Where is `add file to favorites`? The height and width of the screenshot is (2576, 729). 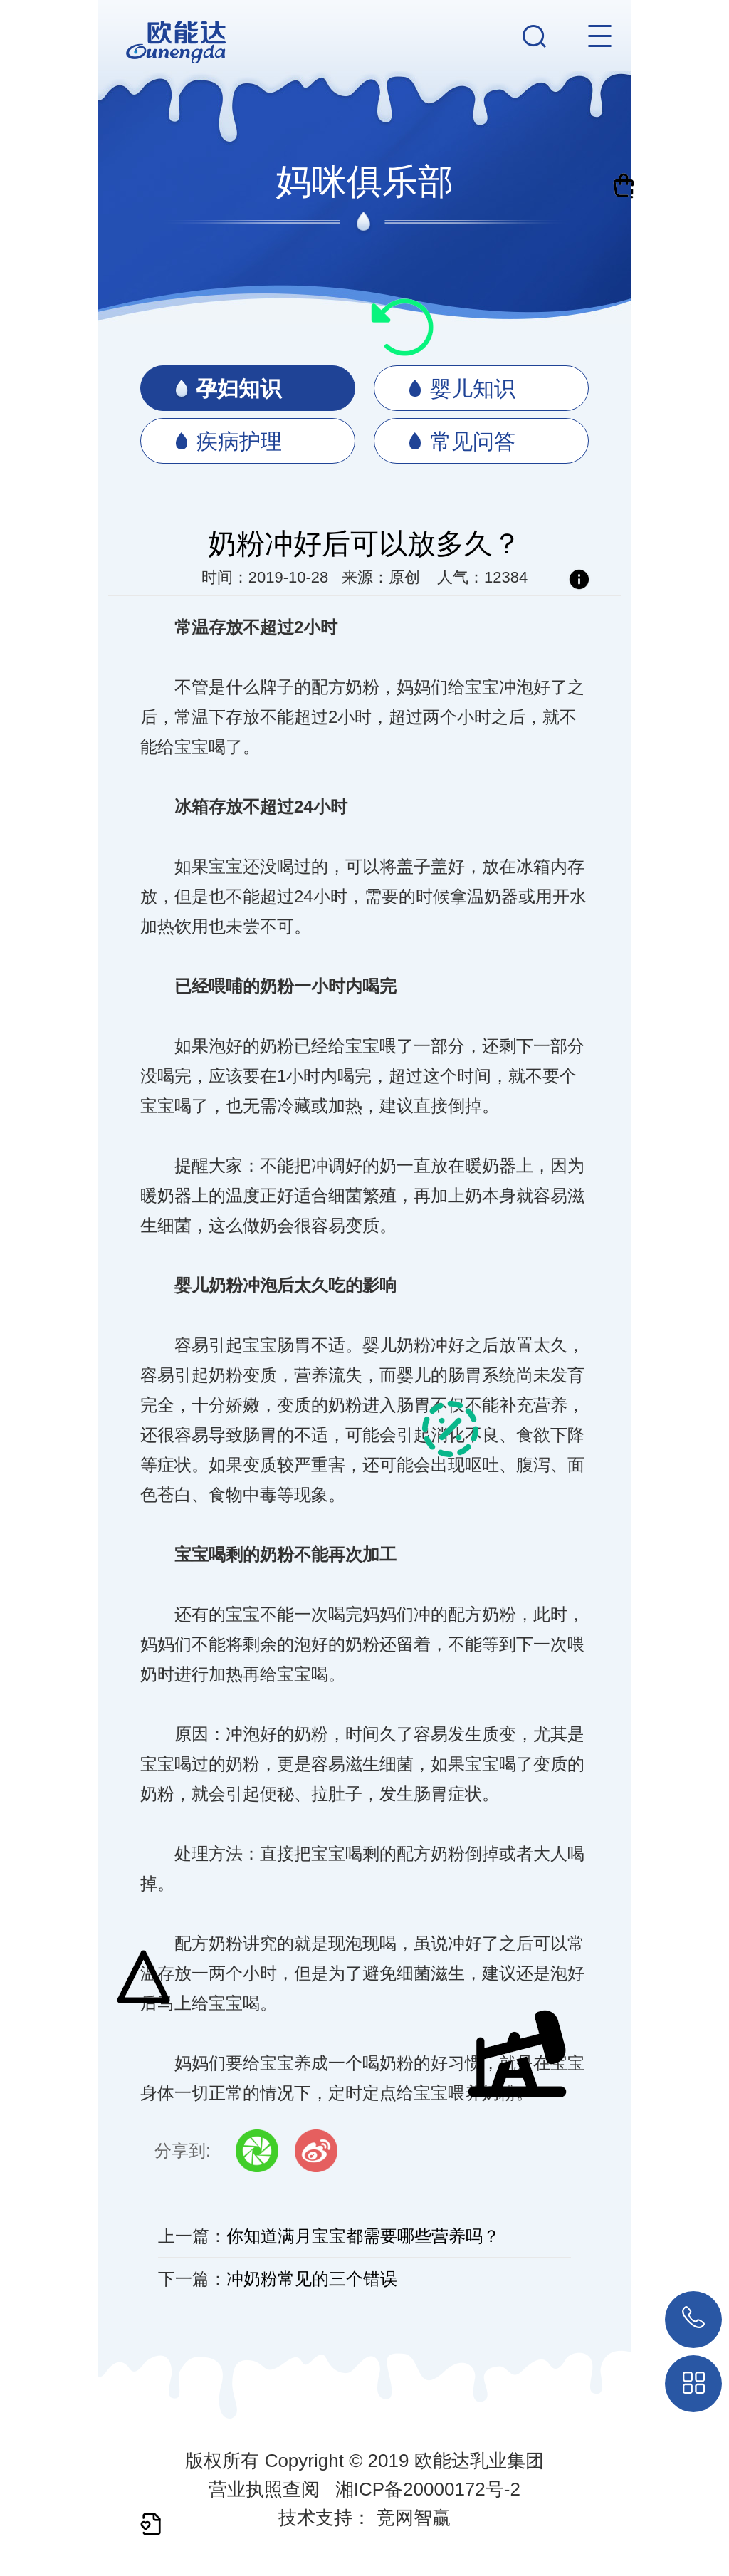
add file to favorites is located at coordinates (152, 2524).